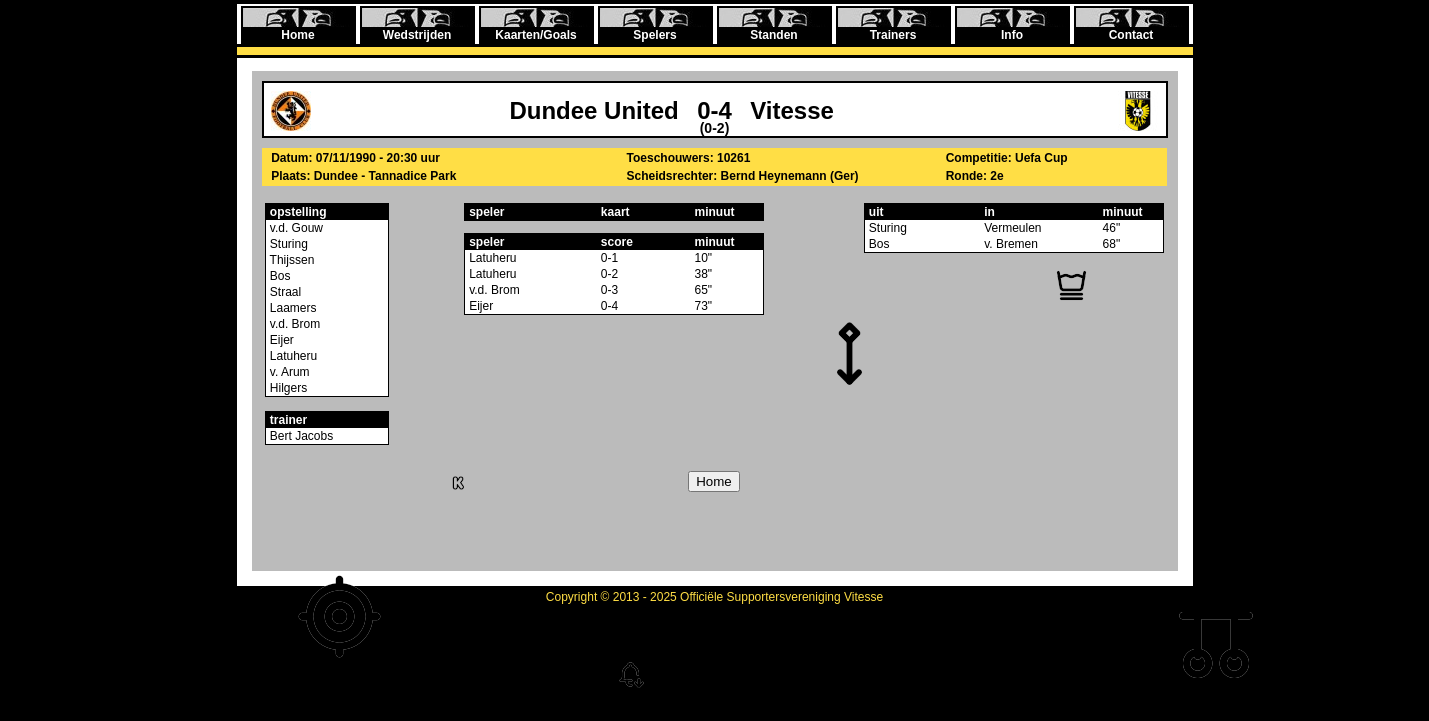 This screenshot has width=1429, height=721. What do you see at coordinates (458, 483) in the screenshot?
I see `link to Kickstarter profile or campaign` at bounding box center [458, 483].